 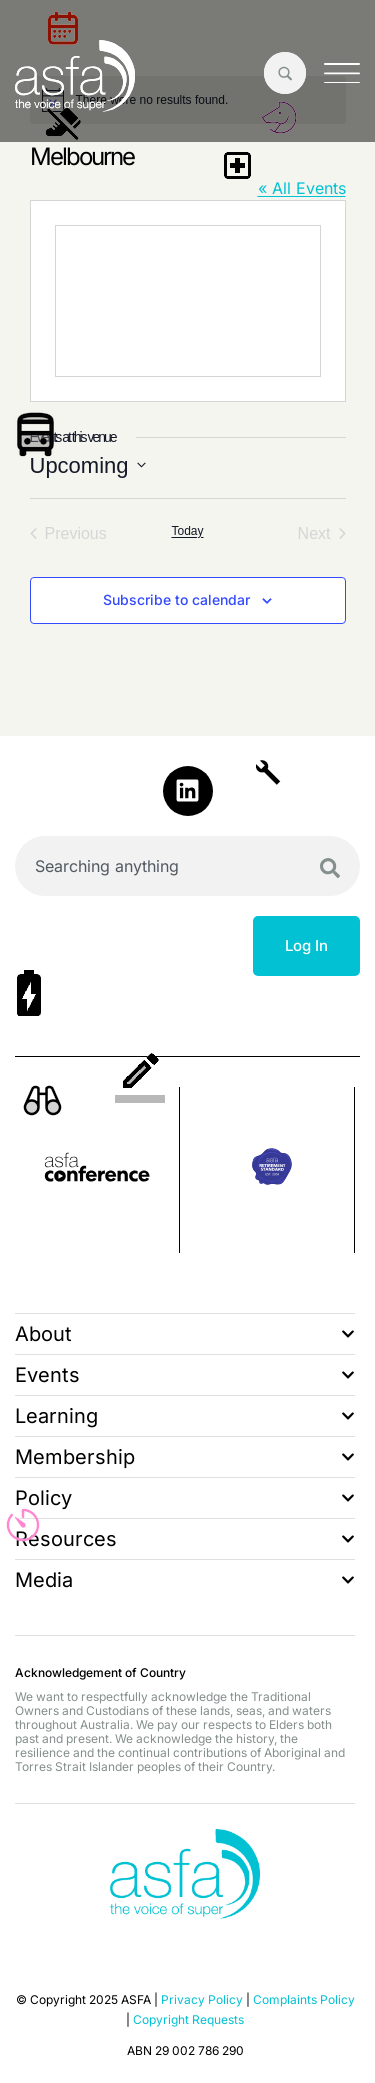 What do you see at coordinates (42, 1100) in the screenshot?
I see `search or explore content` at bounding box center [42, 1100].